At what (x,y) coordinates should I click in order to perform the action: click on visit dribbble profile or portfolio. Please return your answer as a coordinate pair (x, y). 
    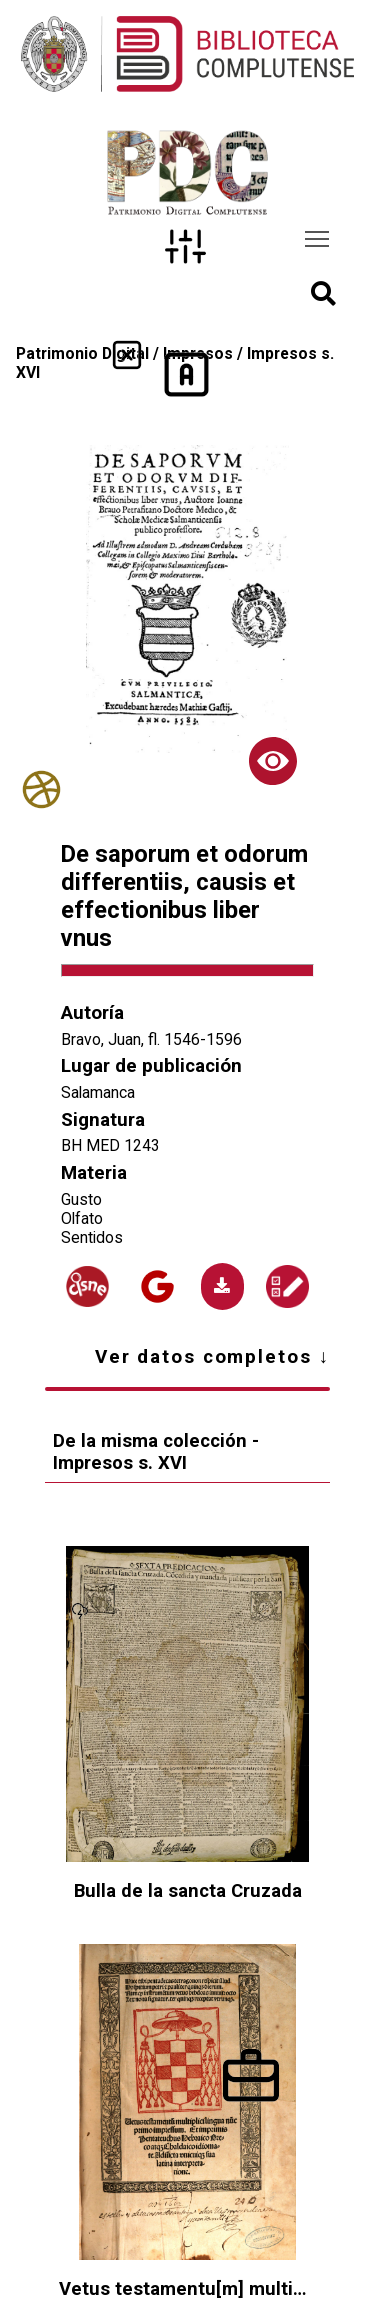
    Looking at the image, I should click on (41, 789).